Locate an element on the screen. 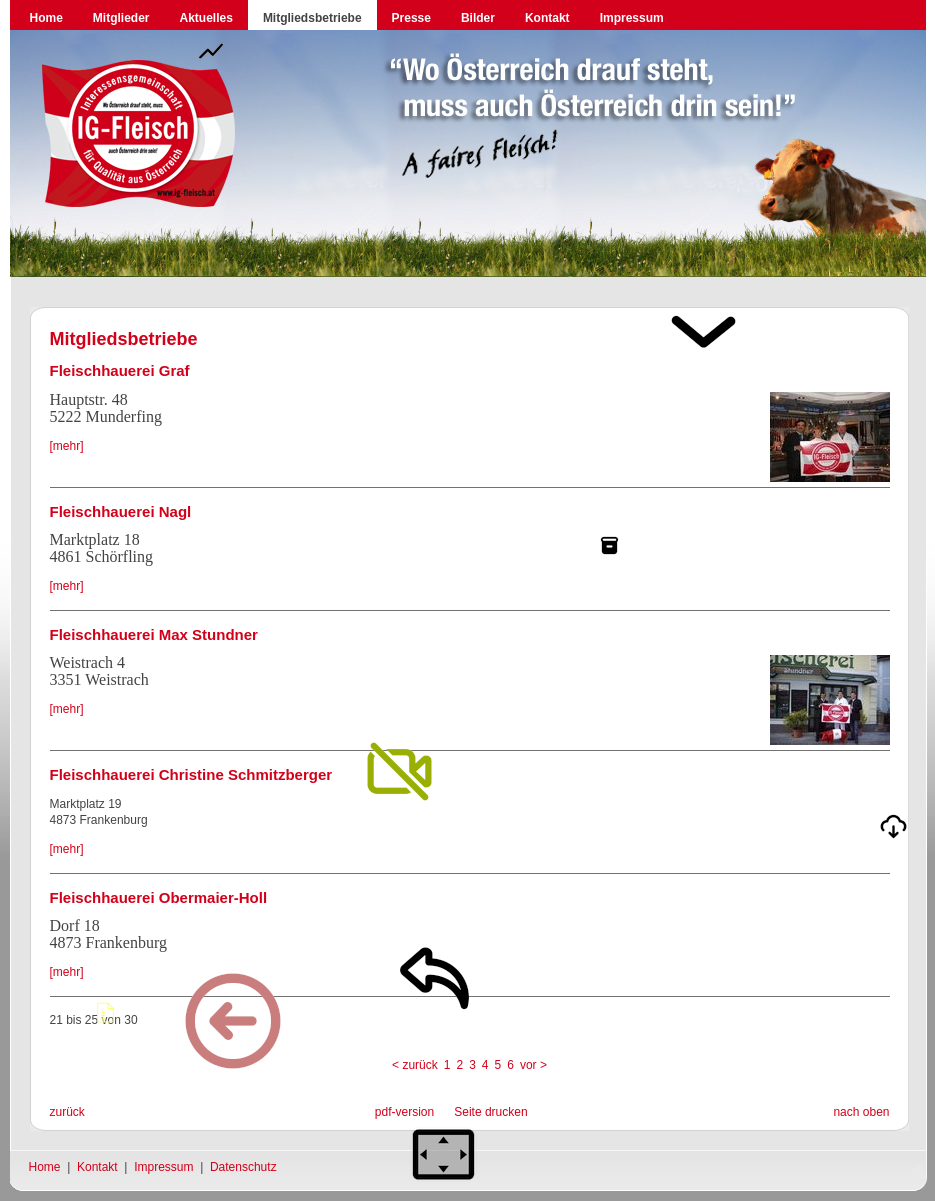 This screenshot has height=1201, width=935. video camera is turned off is located at coordinates (399, 771).